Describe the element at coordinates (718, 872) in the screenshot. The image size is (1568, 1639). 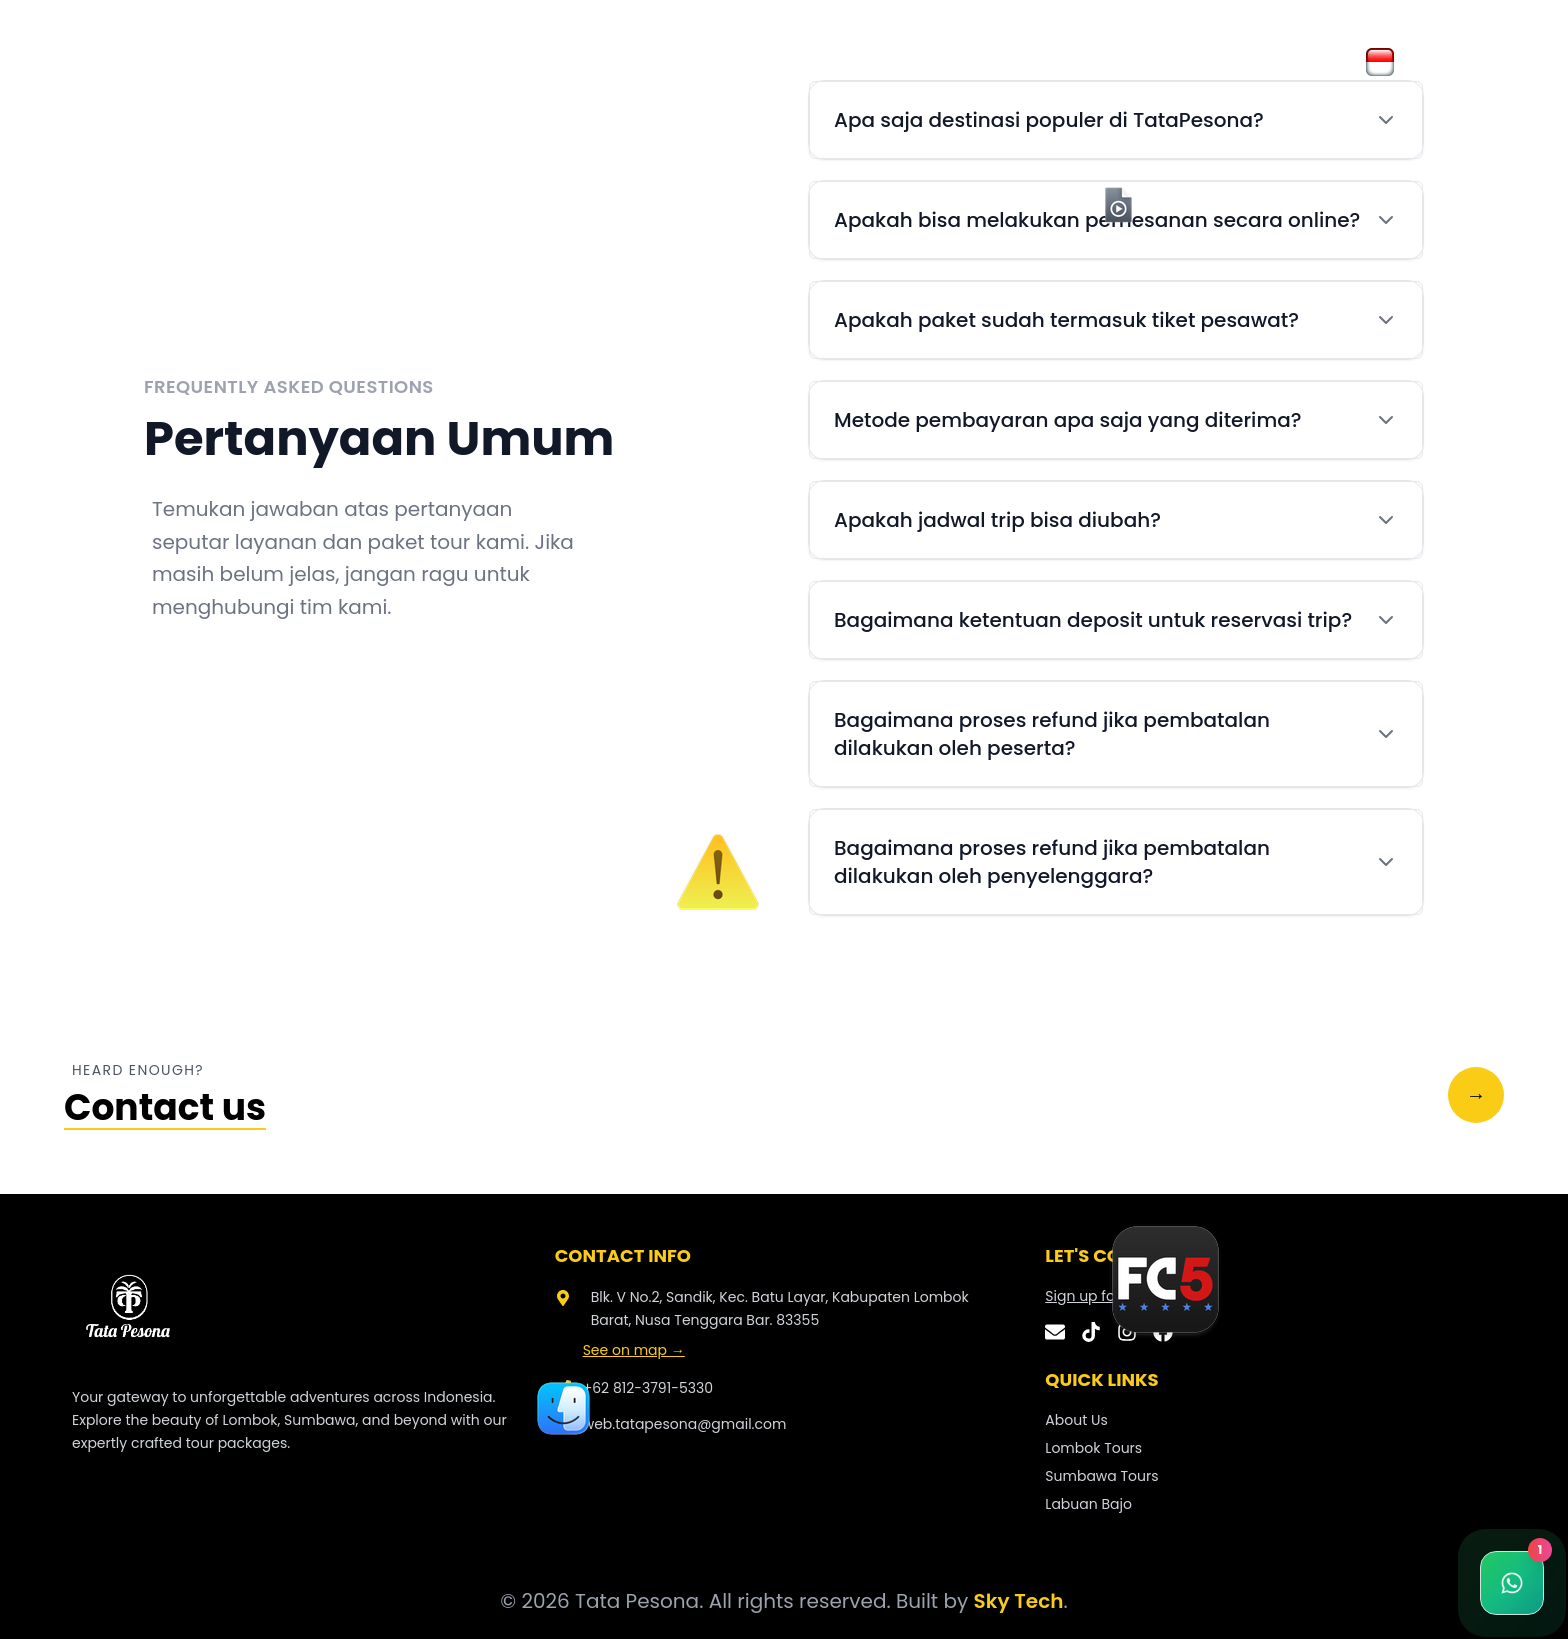
I see `indicates a warning or caution message` at that location.